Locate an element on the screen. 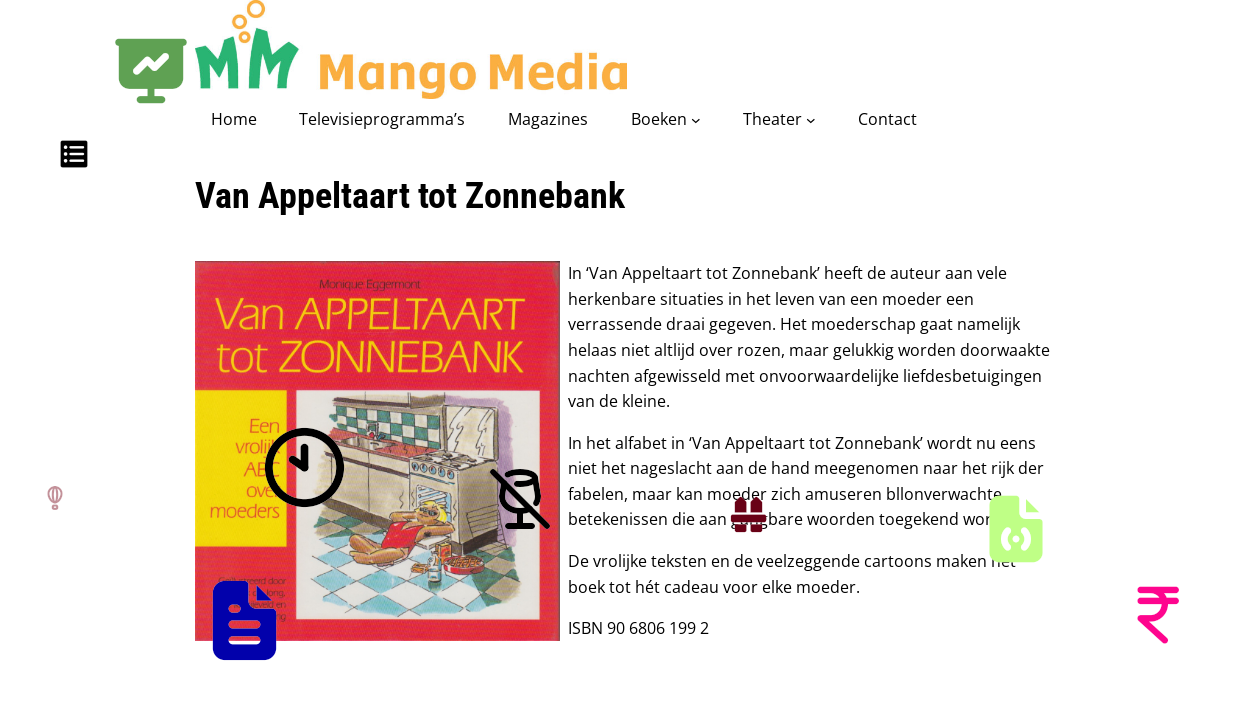 The width and height of the screenshot is (1249, 720). set boundary or perimeter limits is located at coordinates (748, 514).